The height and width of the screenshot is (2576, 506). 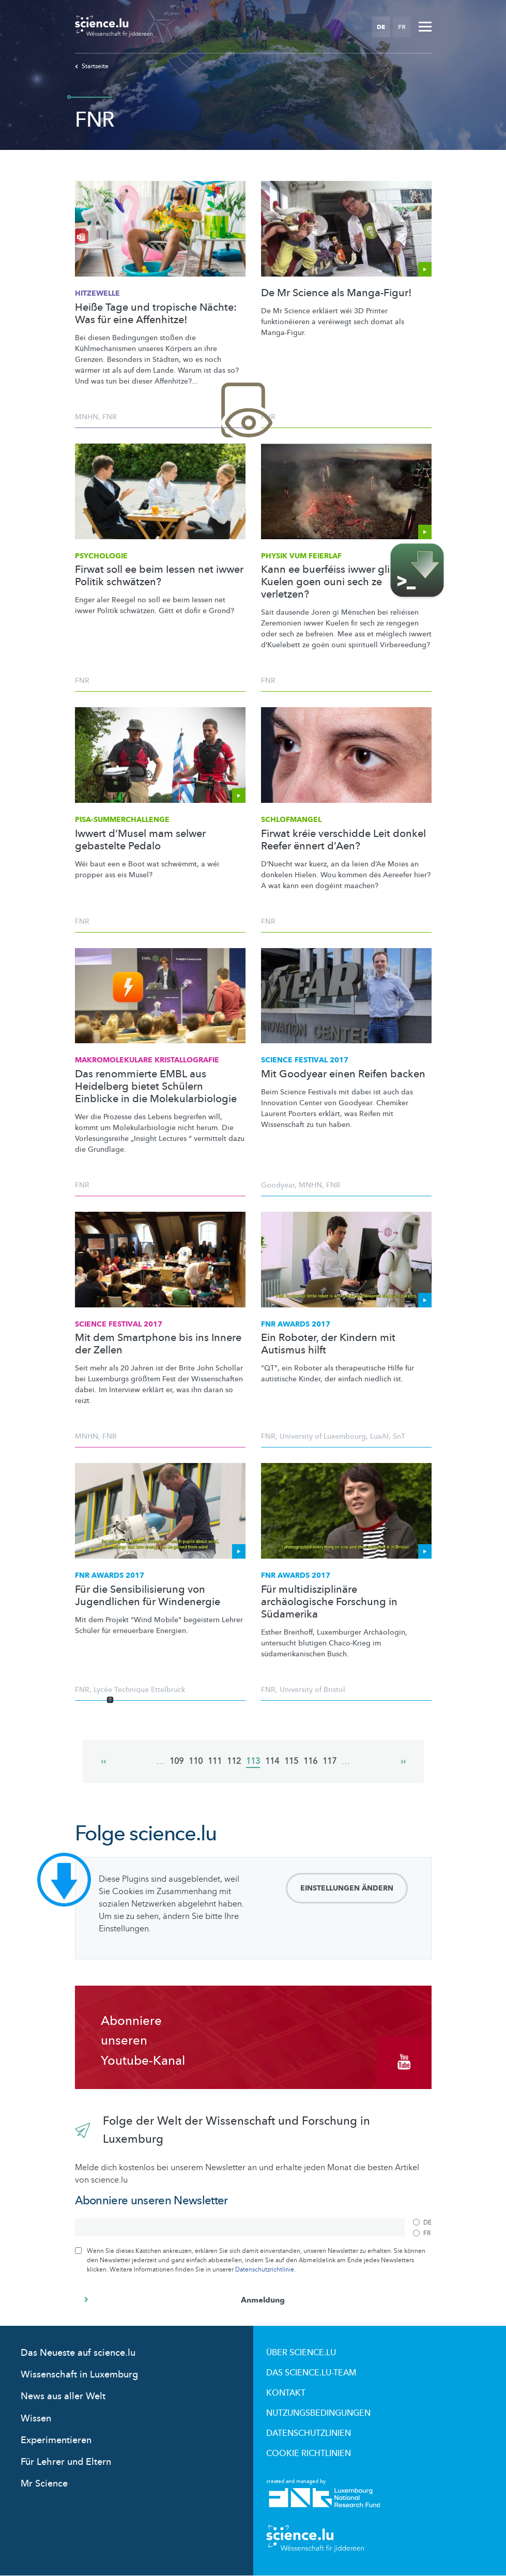 What do you see at coordinates (110, 1700) in the screenshot?
I see `open Preview app to view images and PDFs` at bounding box center [110, 1700].